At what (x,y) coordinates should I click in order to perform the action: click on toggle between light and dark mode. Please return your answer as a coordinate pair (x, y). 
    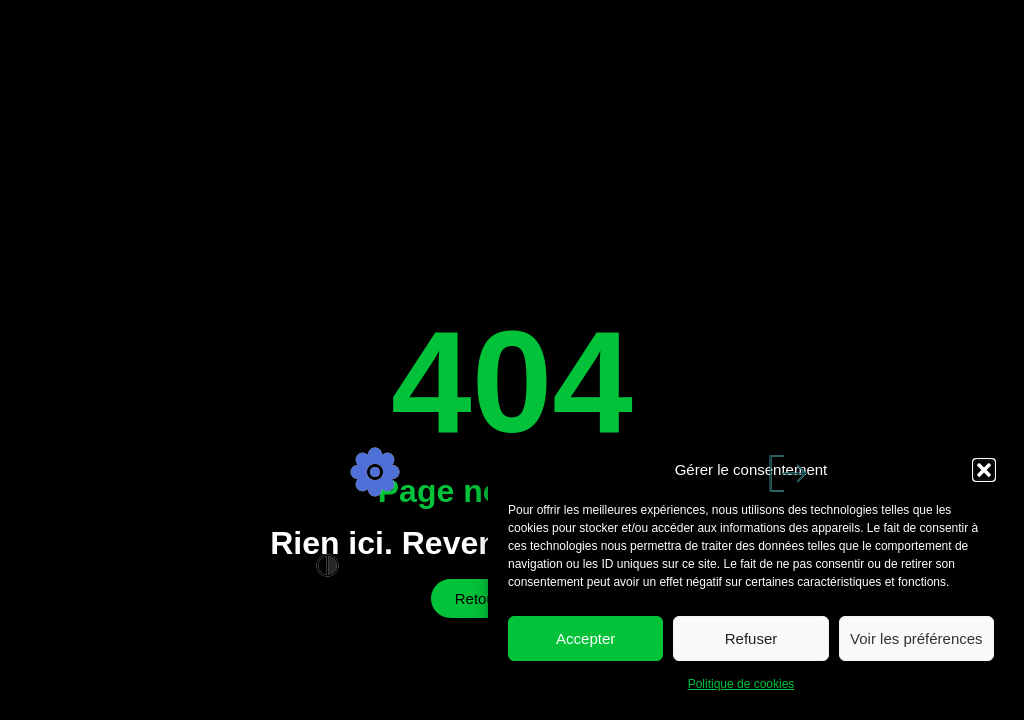
    Looking at the image, I should click on (327, 565).